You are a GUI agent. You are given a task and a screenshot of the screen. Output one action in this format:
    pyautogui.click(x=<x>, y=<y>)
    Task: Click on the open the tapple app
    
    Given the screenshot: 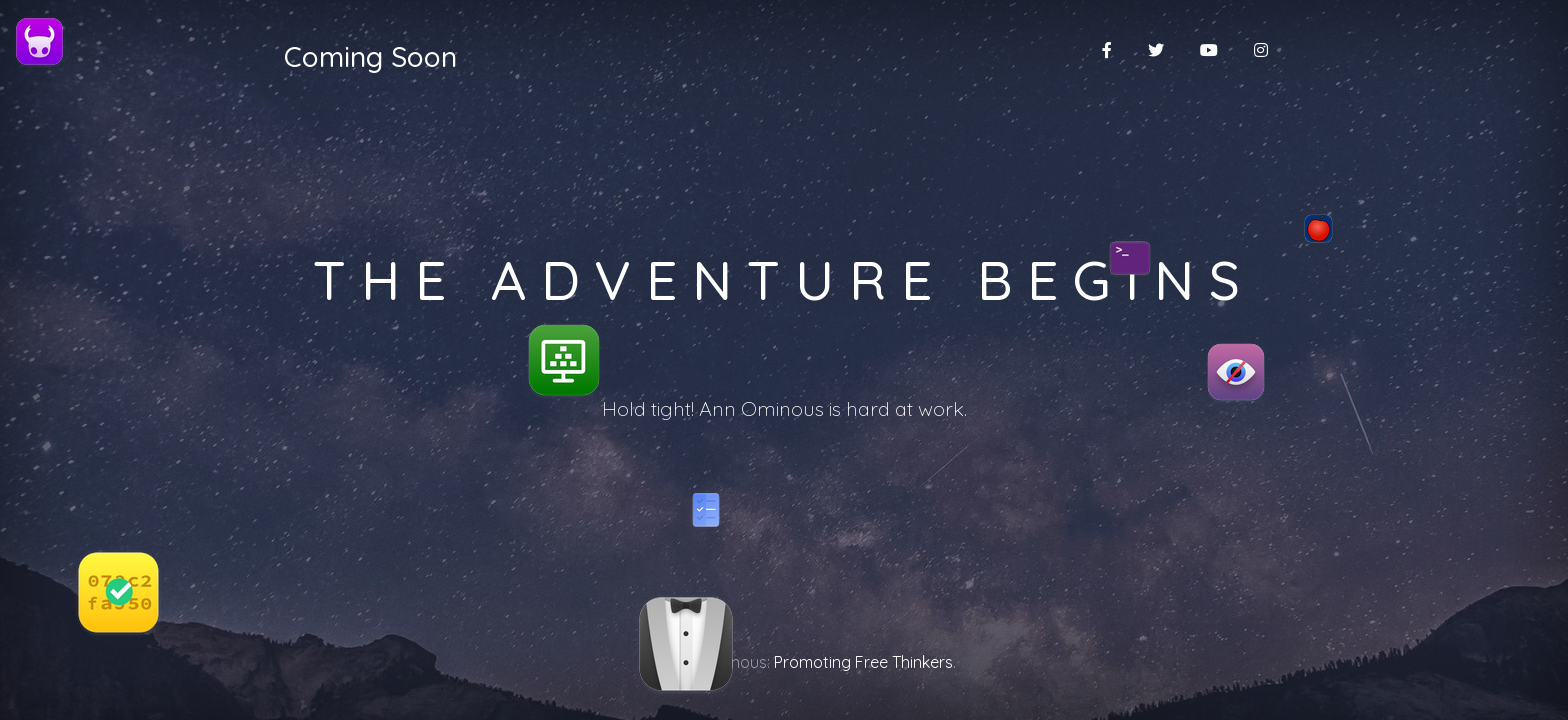 What is the action you would take?
    pyautogui.click(x=1318, y=228)
    